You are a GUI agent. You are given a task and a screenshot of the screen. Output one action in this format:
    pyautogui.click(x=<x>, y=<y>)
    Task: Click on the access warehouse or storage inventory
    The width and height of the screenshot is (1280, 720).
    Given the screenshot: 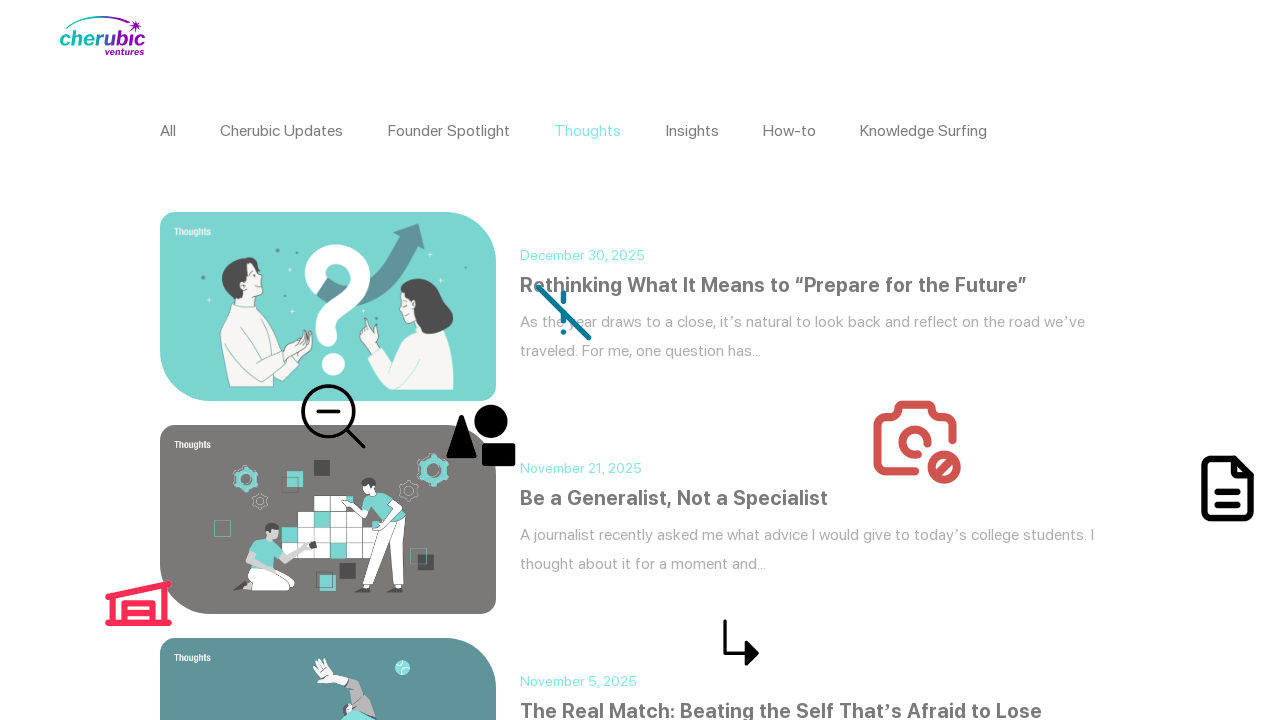 What is the action you would take?
    pyautogui.click(x=138, y=605)
    